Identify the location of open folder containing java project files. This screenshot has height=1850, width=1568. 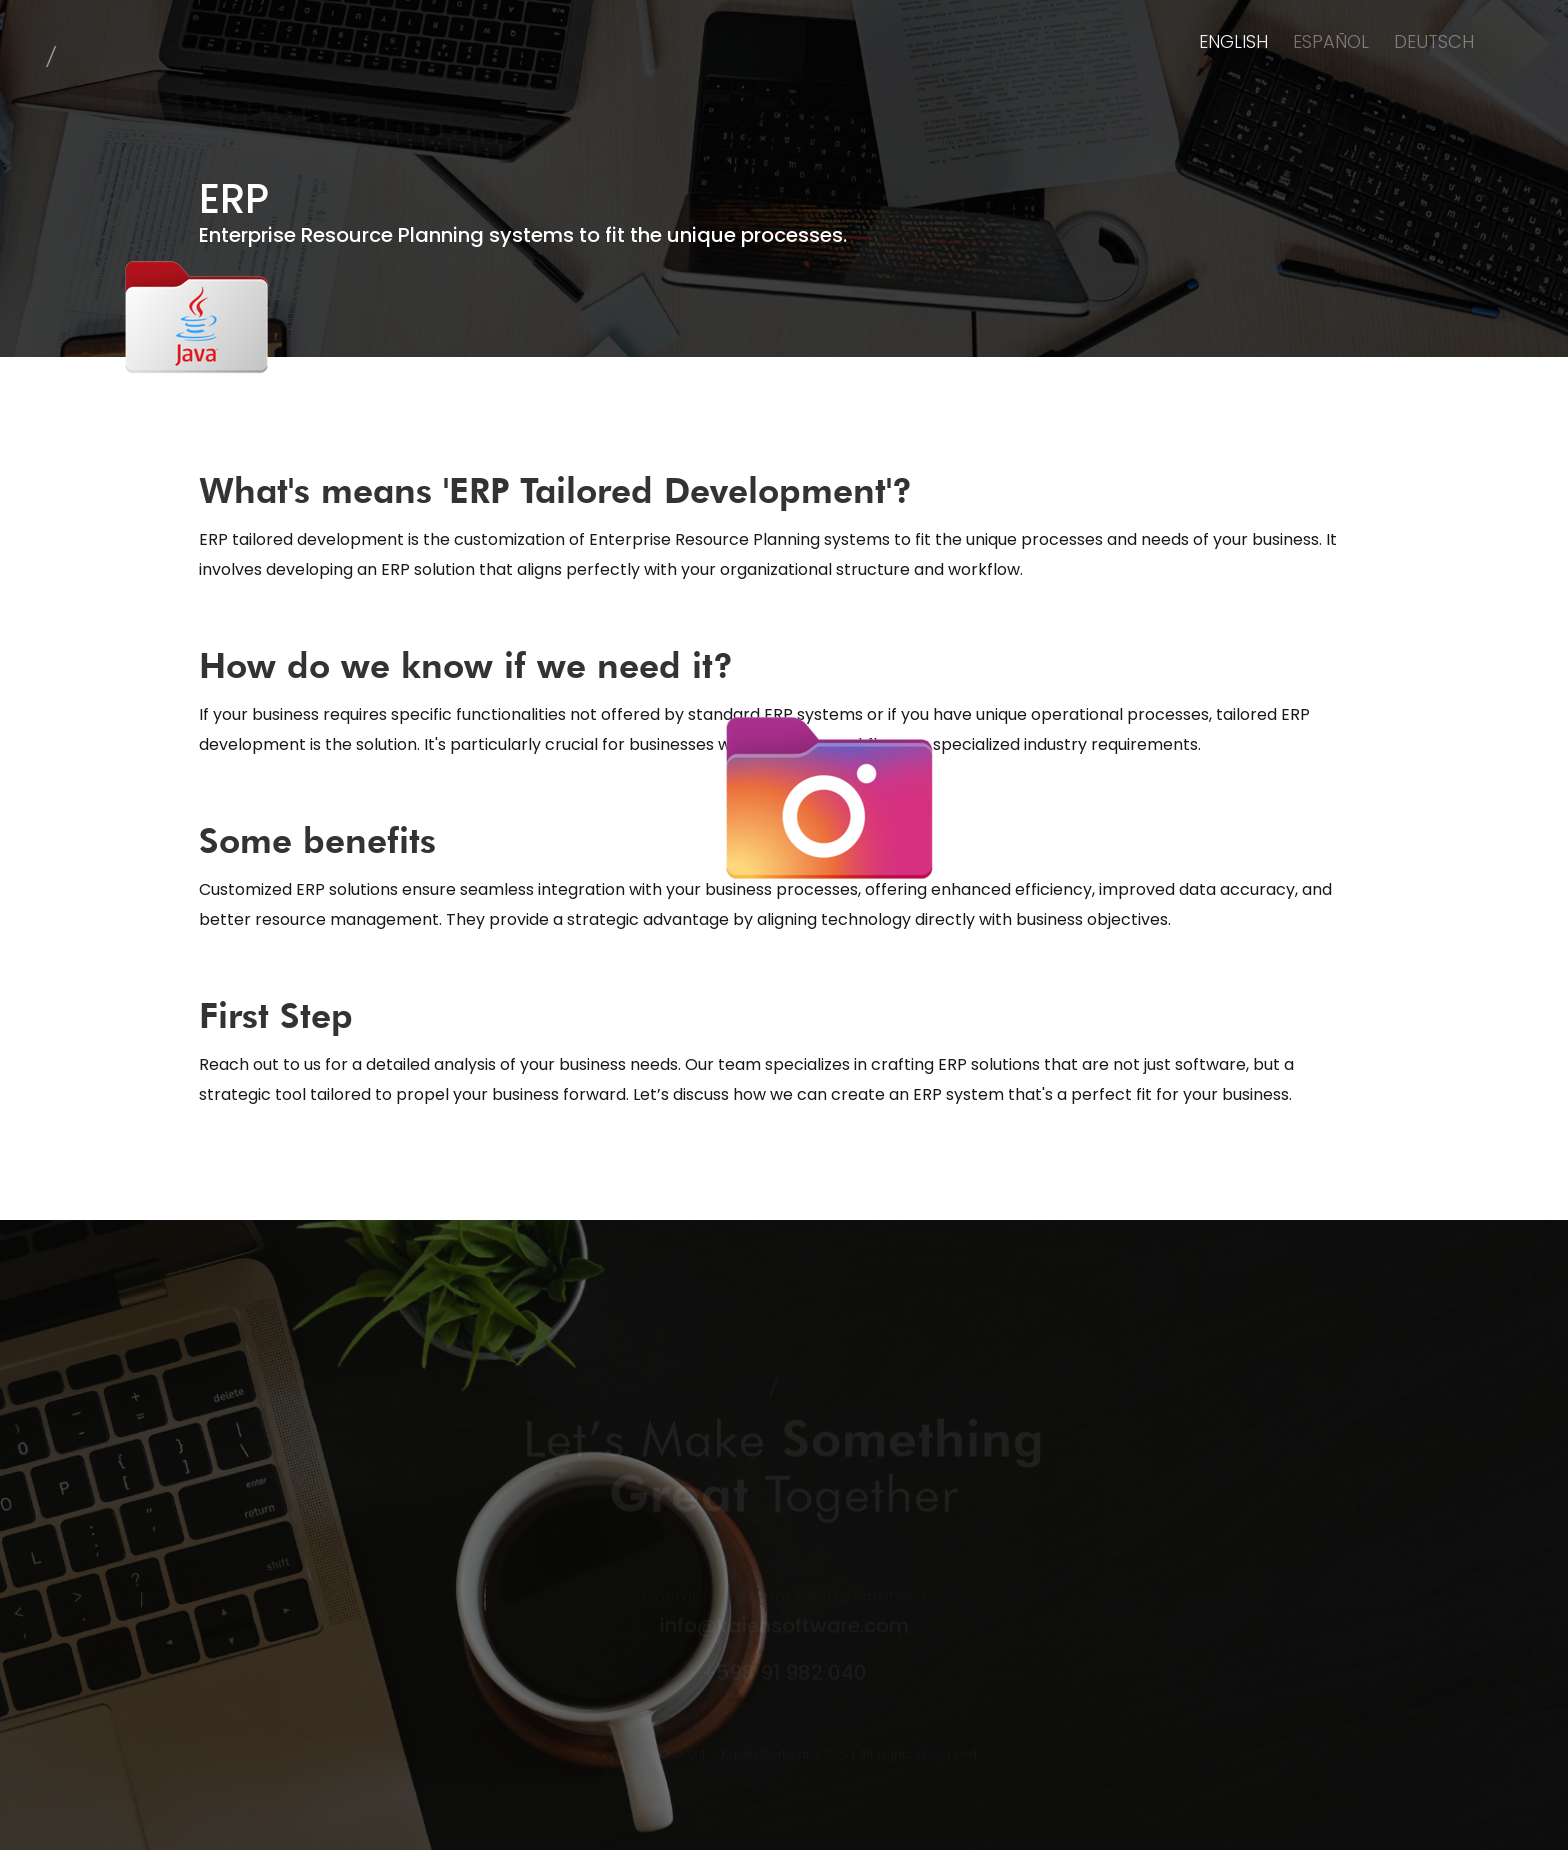
(196, 321).